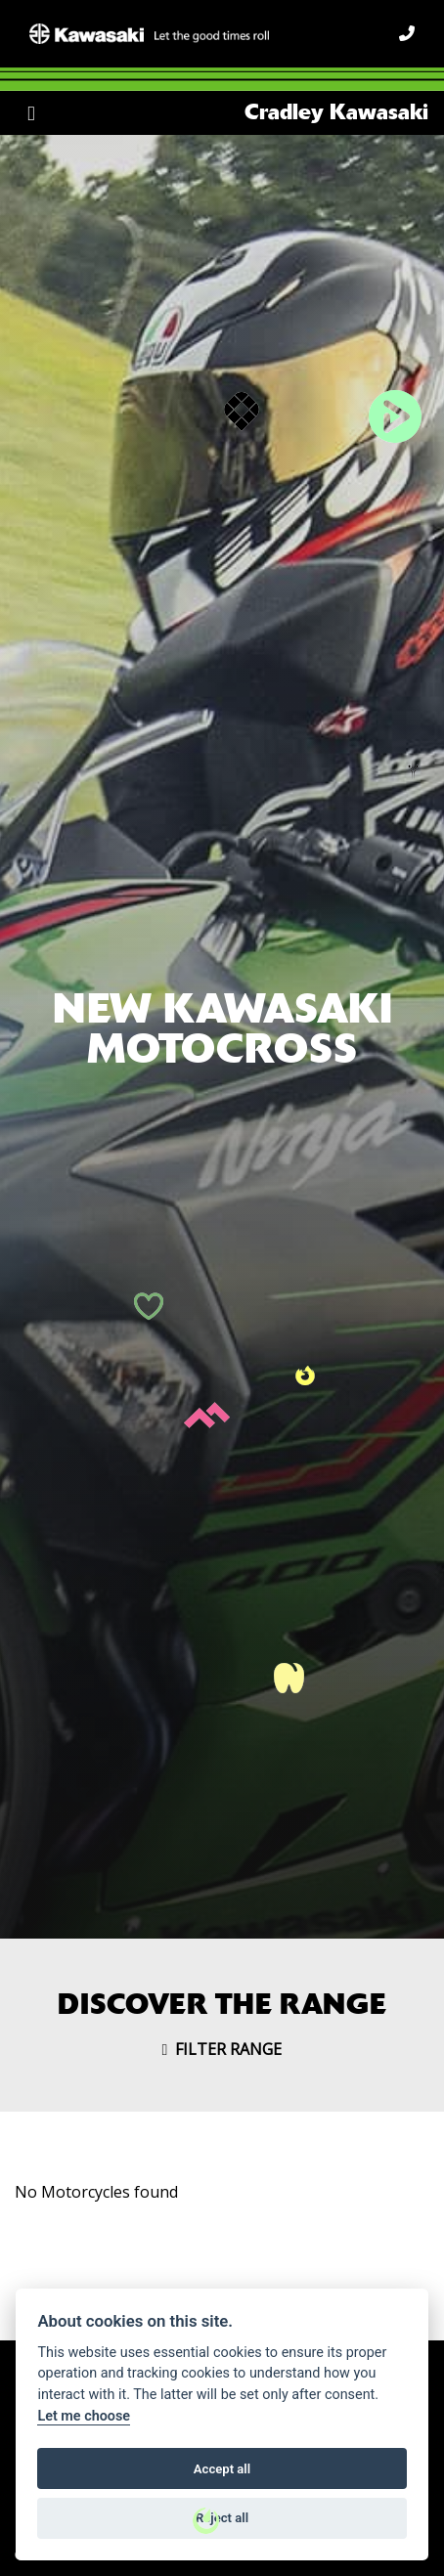 The height and width of the screenshot is (2576, 444). What do you see at coordinates (149, 1306) in the screenshot?
I see `add to favorites` at bounding box center [149, 1306].